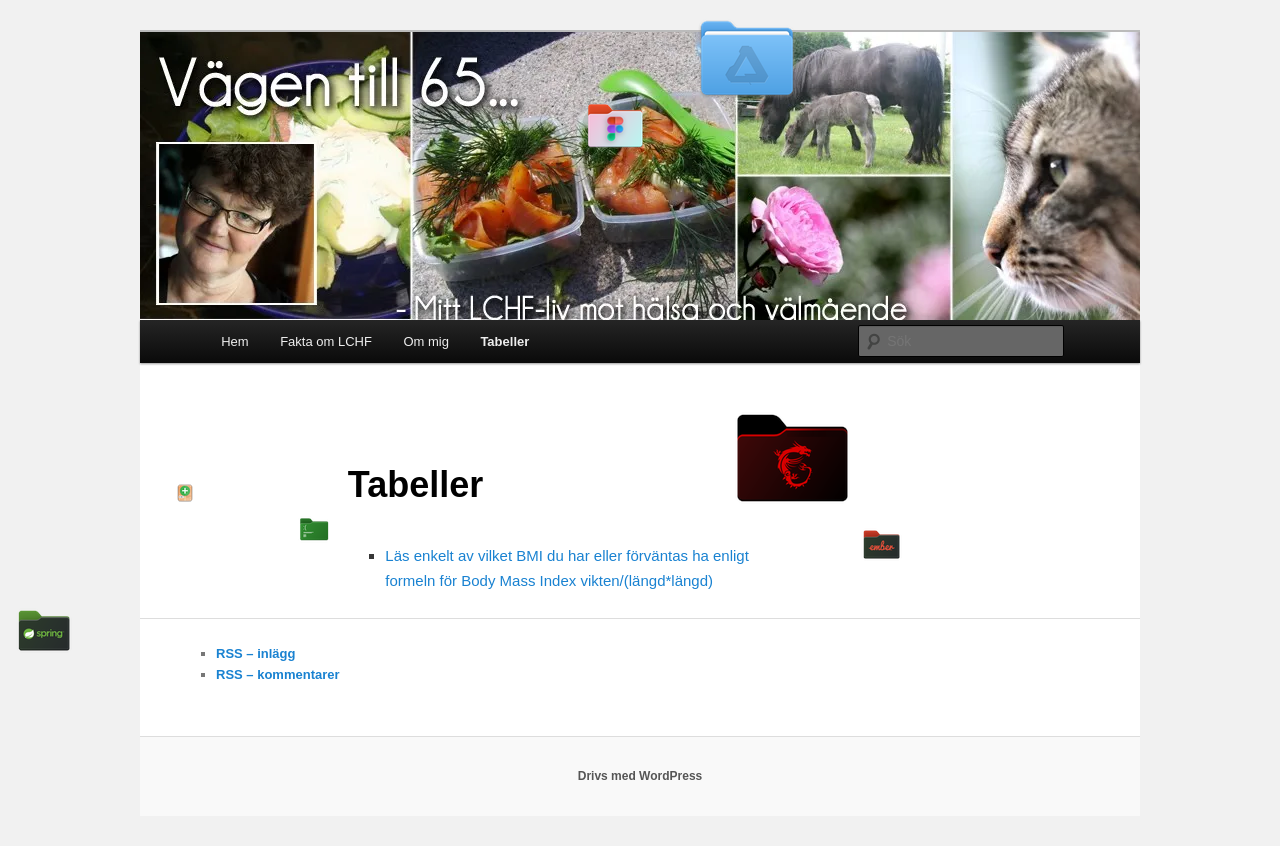  Describe the element at coordinates (185, 493) in the screenshot. I see `add or install a new software package` at that location.